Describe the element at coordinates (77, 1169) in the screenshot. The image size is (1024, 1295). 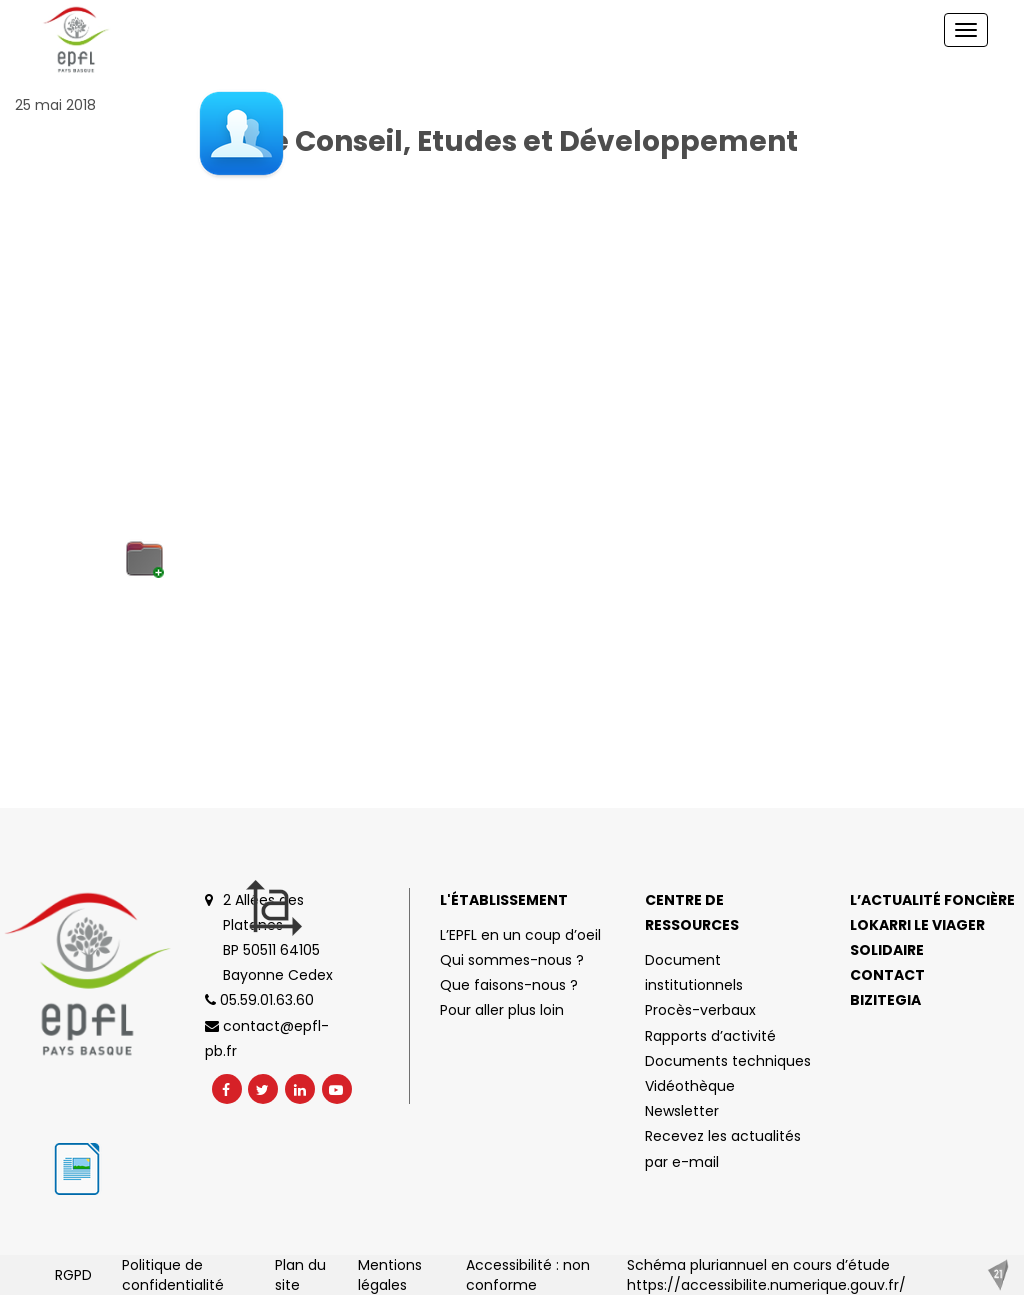
I see `open a libreoffice writer document` at that location.